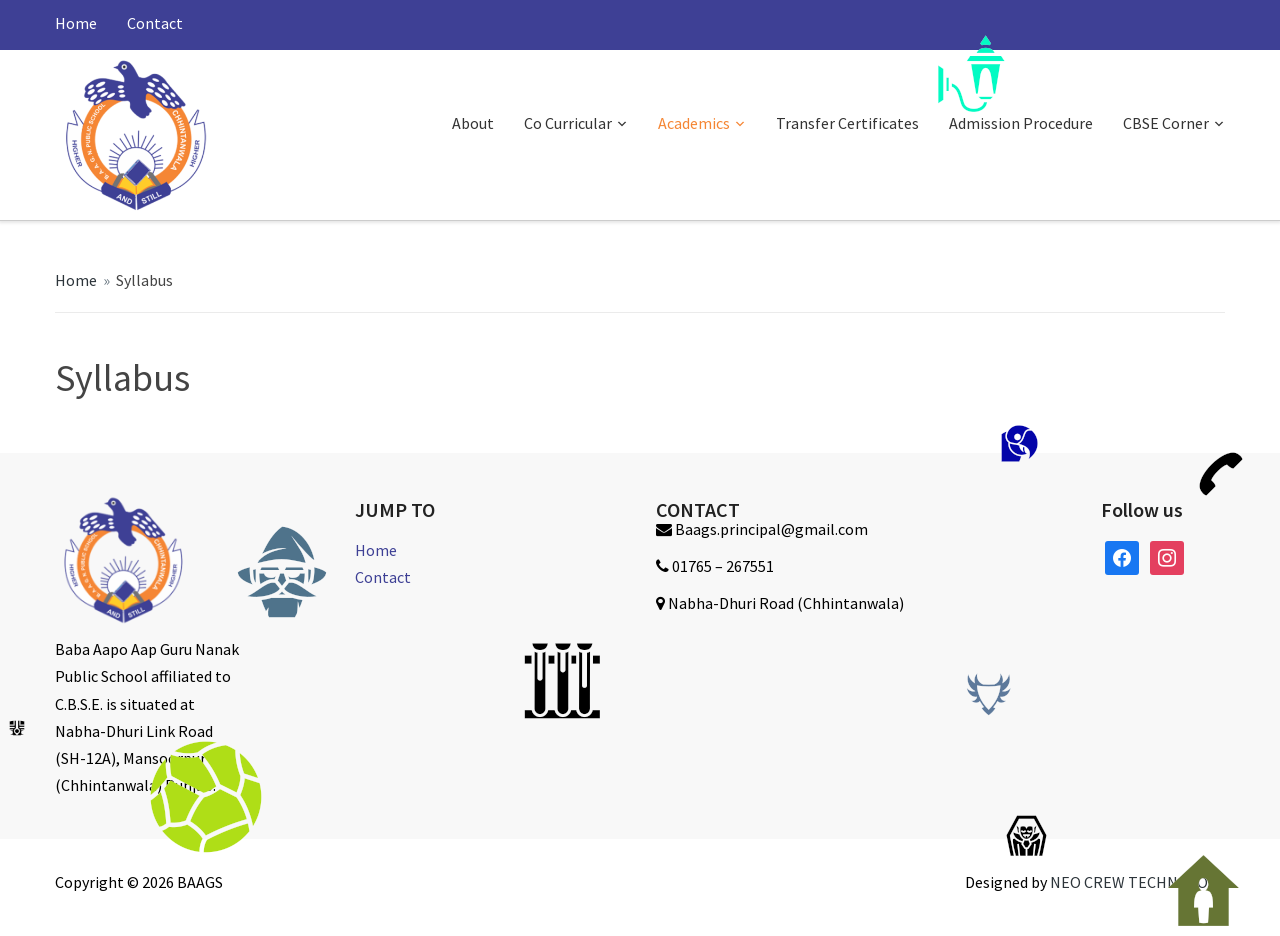  Describe the element at coordinates (282, 572) in the screenshot. I see `access wizard or mage character class` at that location.